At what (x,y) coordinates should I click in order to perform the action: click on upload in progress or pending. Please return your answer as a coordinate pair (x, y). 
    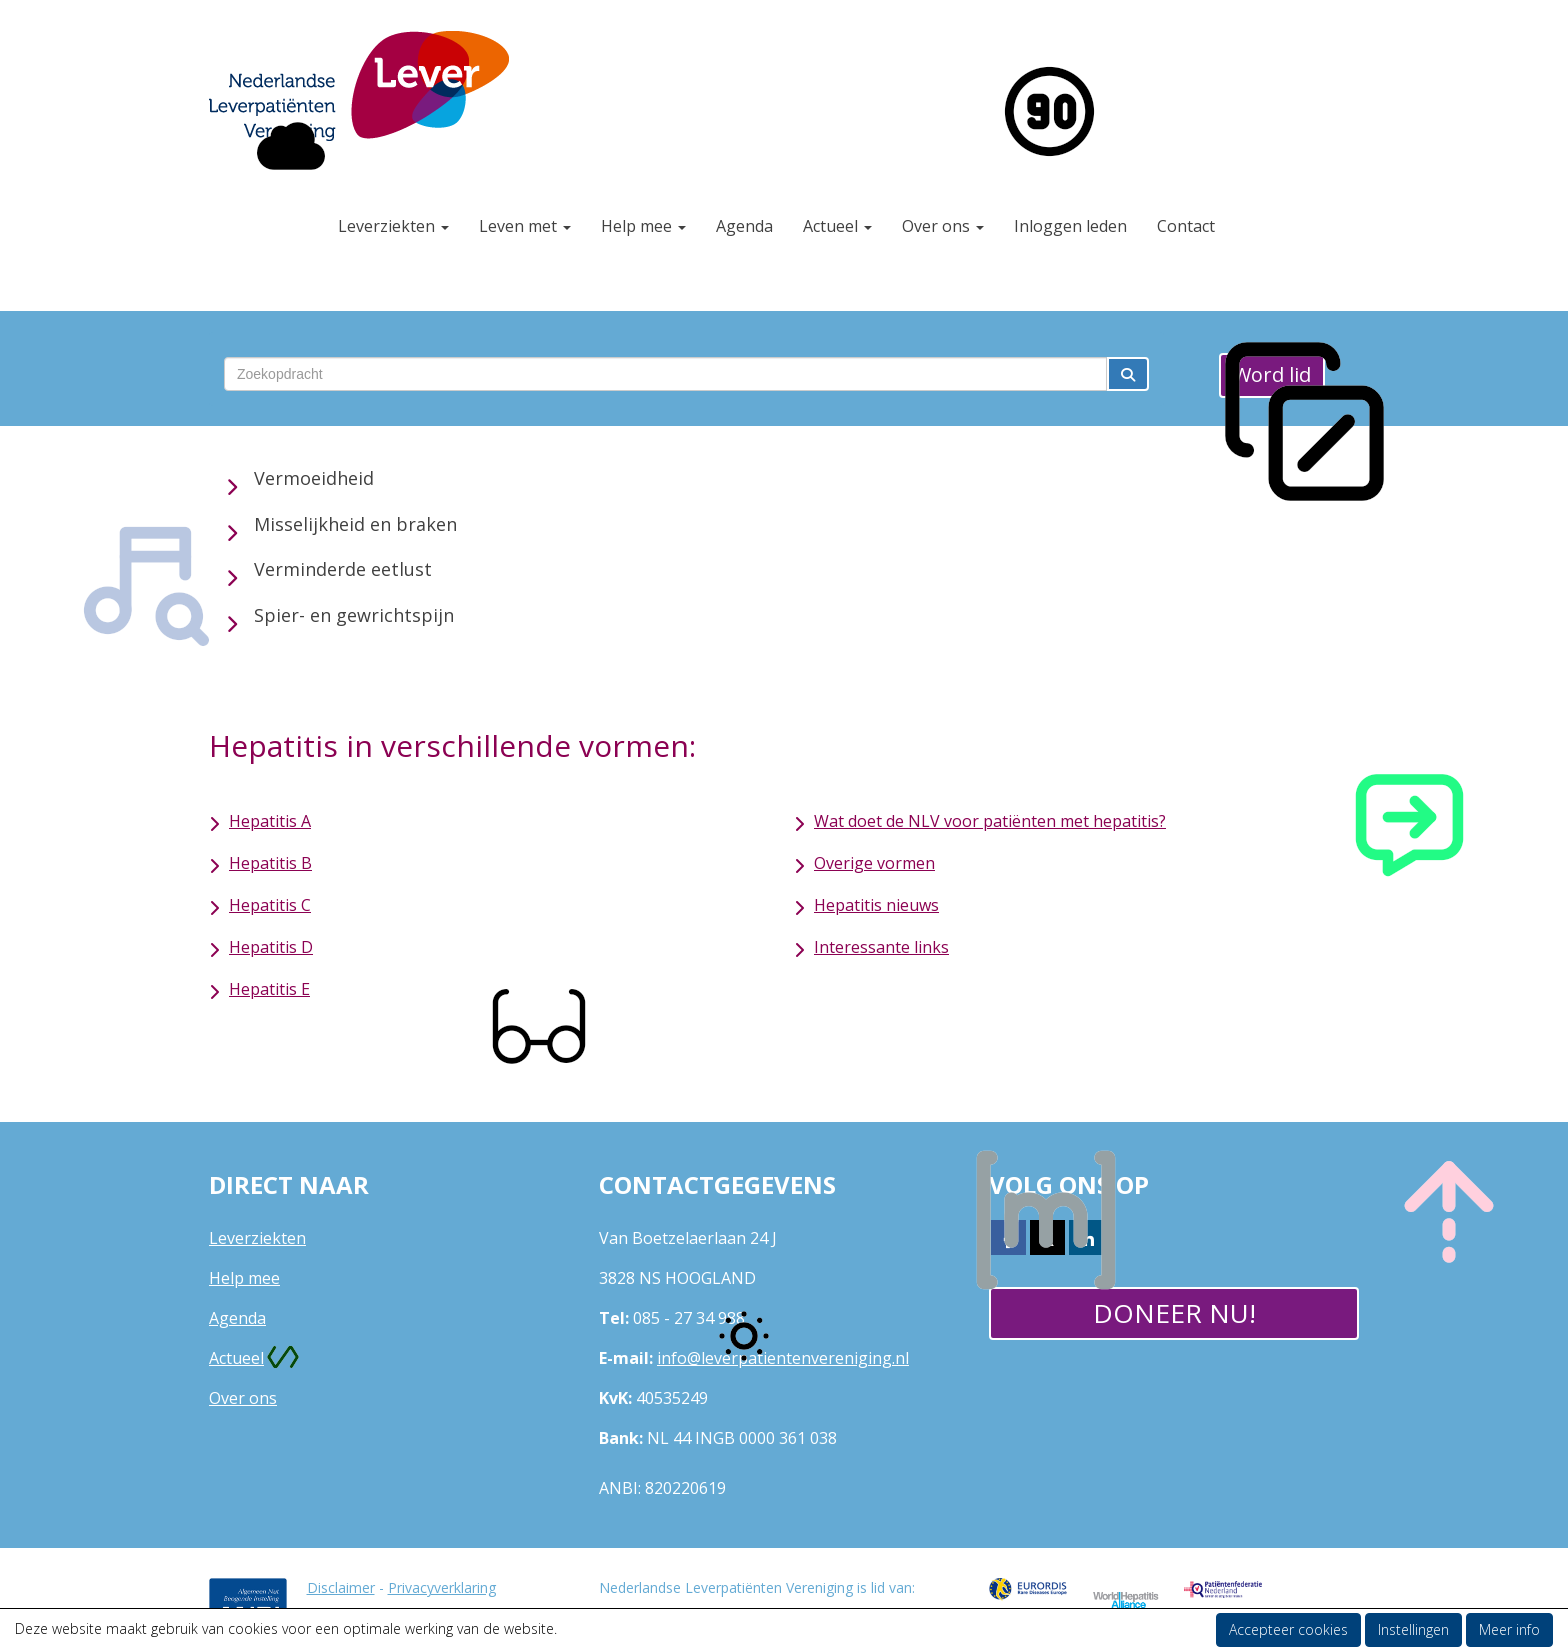
    Looking at the image, I should click on (1449, 1212).